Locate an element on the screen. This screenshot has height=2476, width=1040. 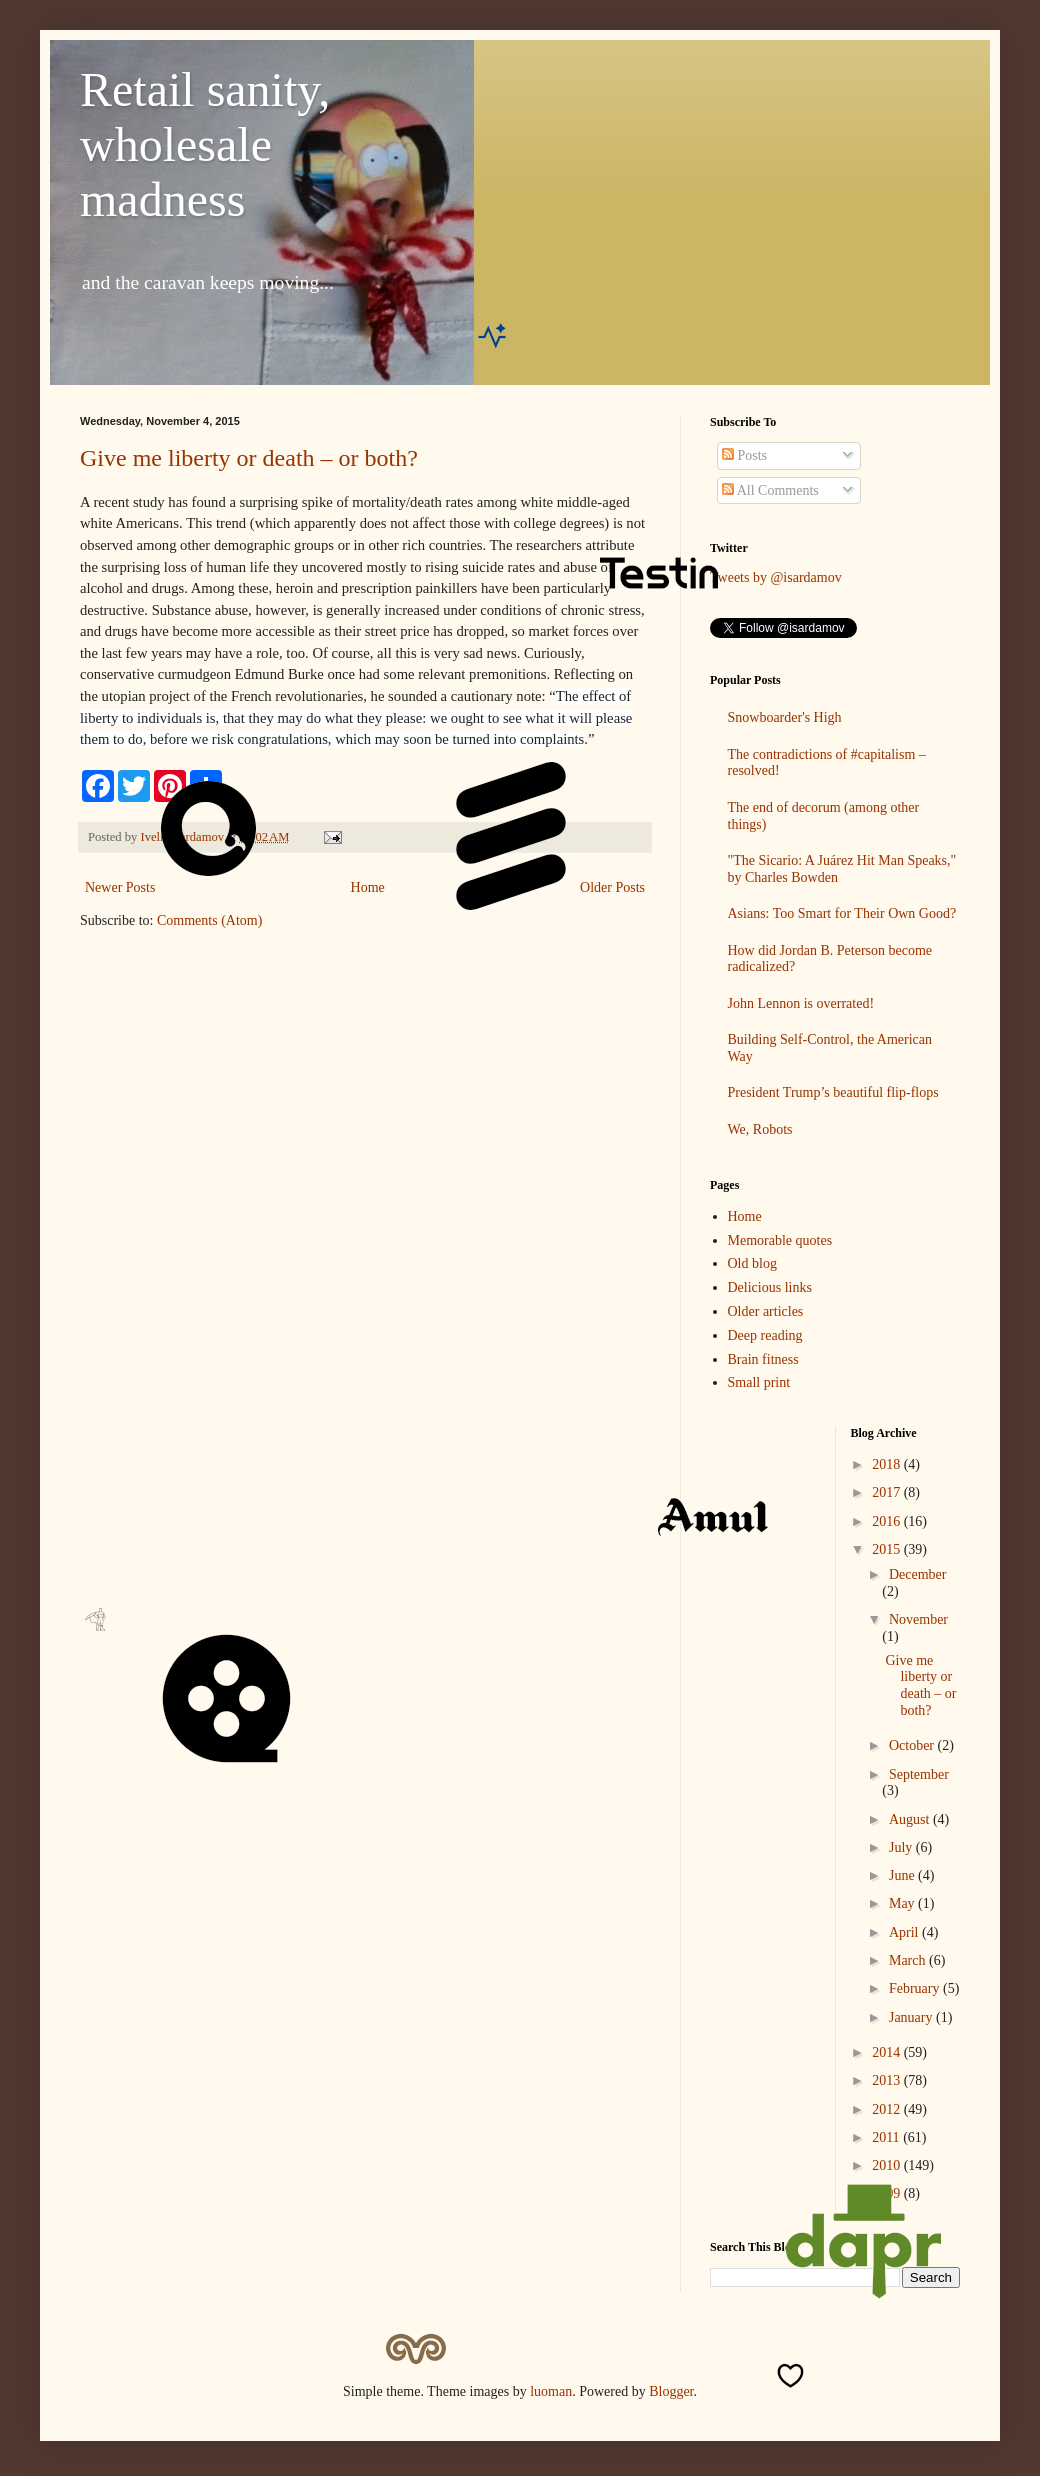
browse movies or video content is located at coordinates (226, 1698).